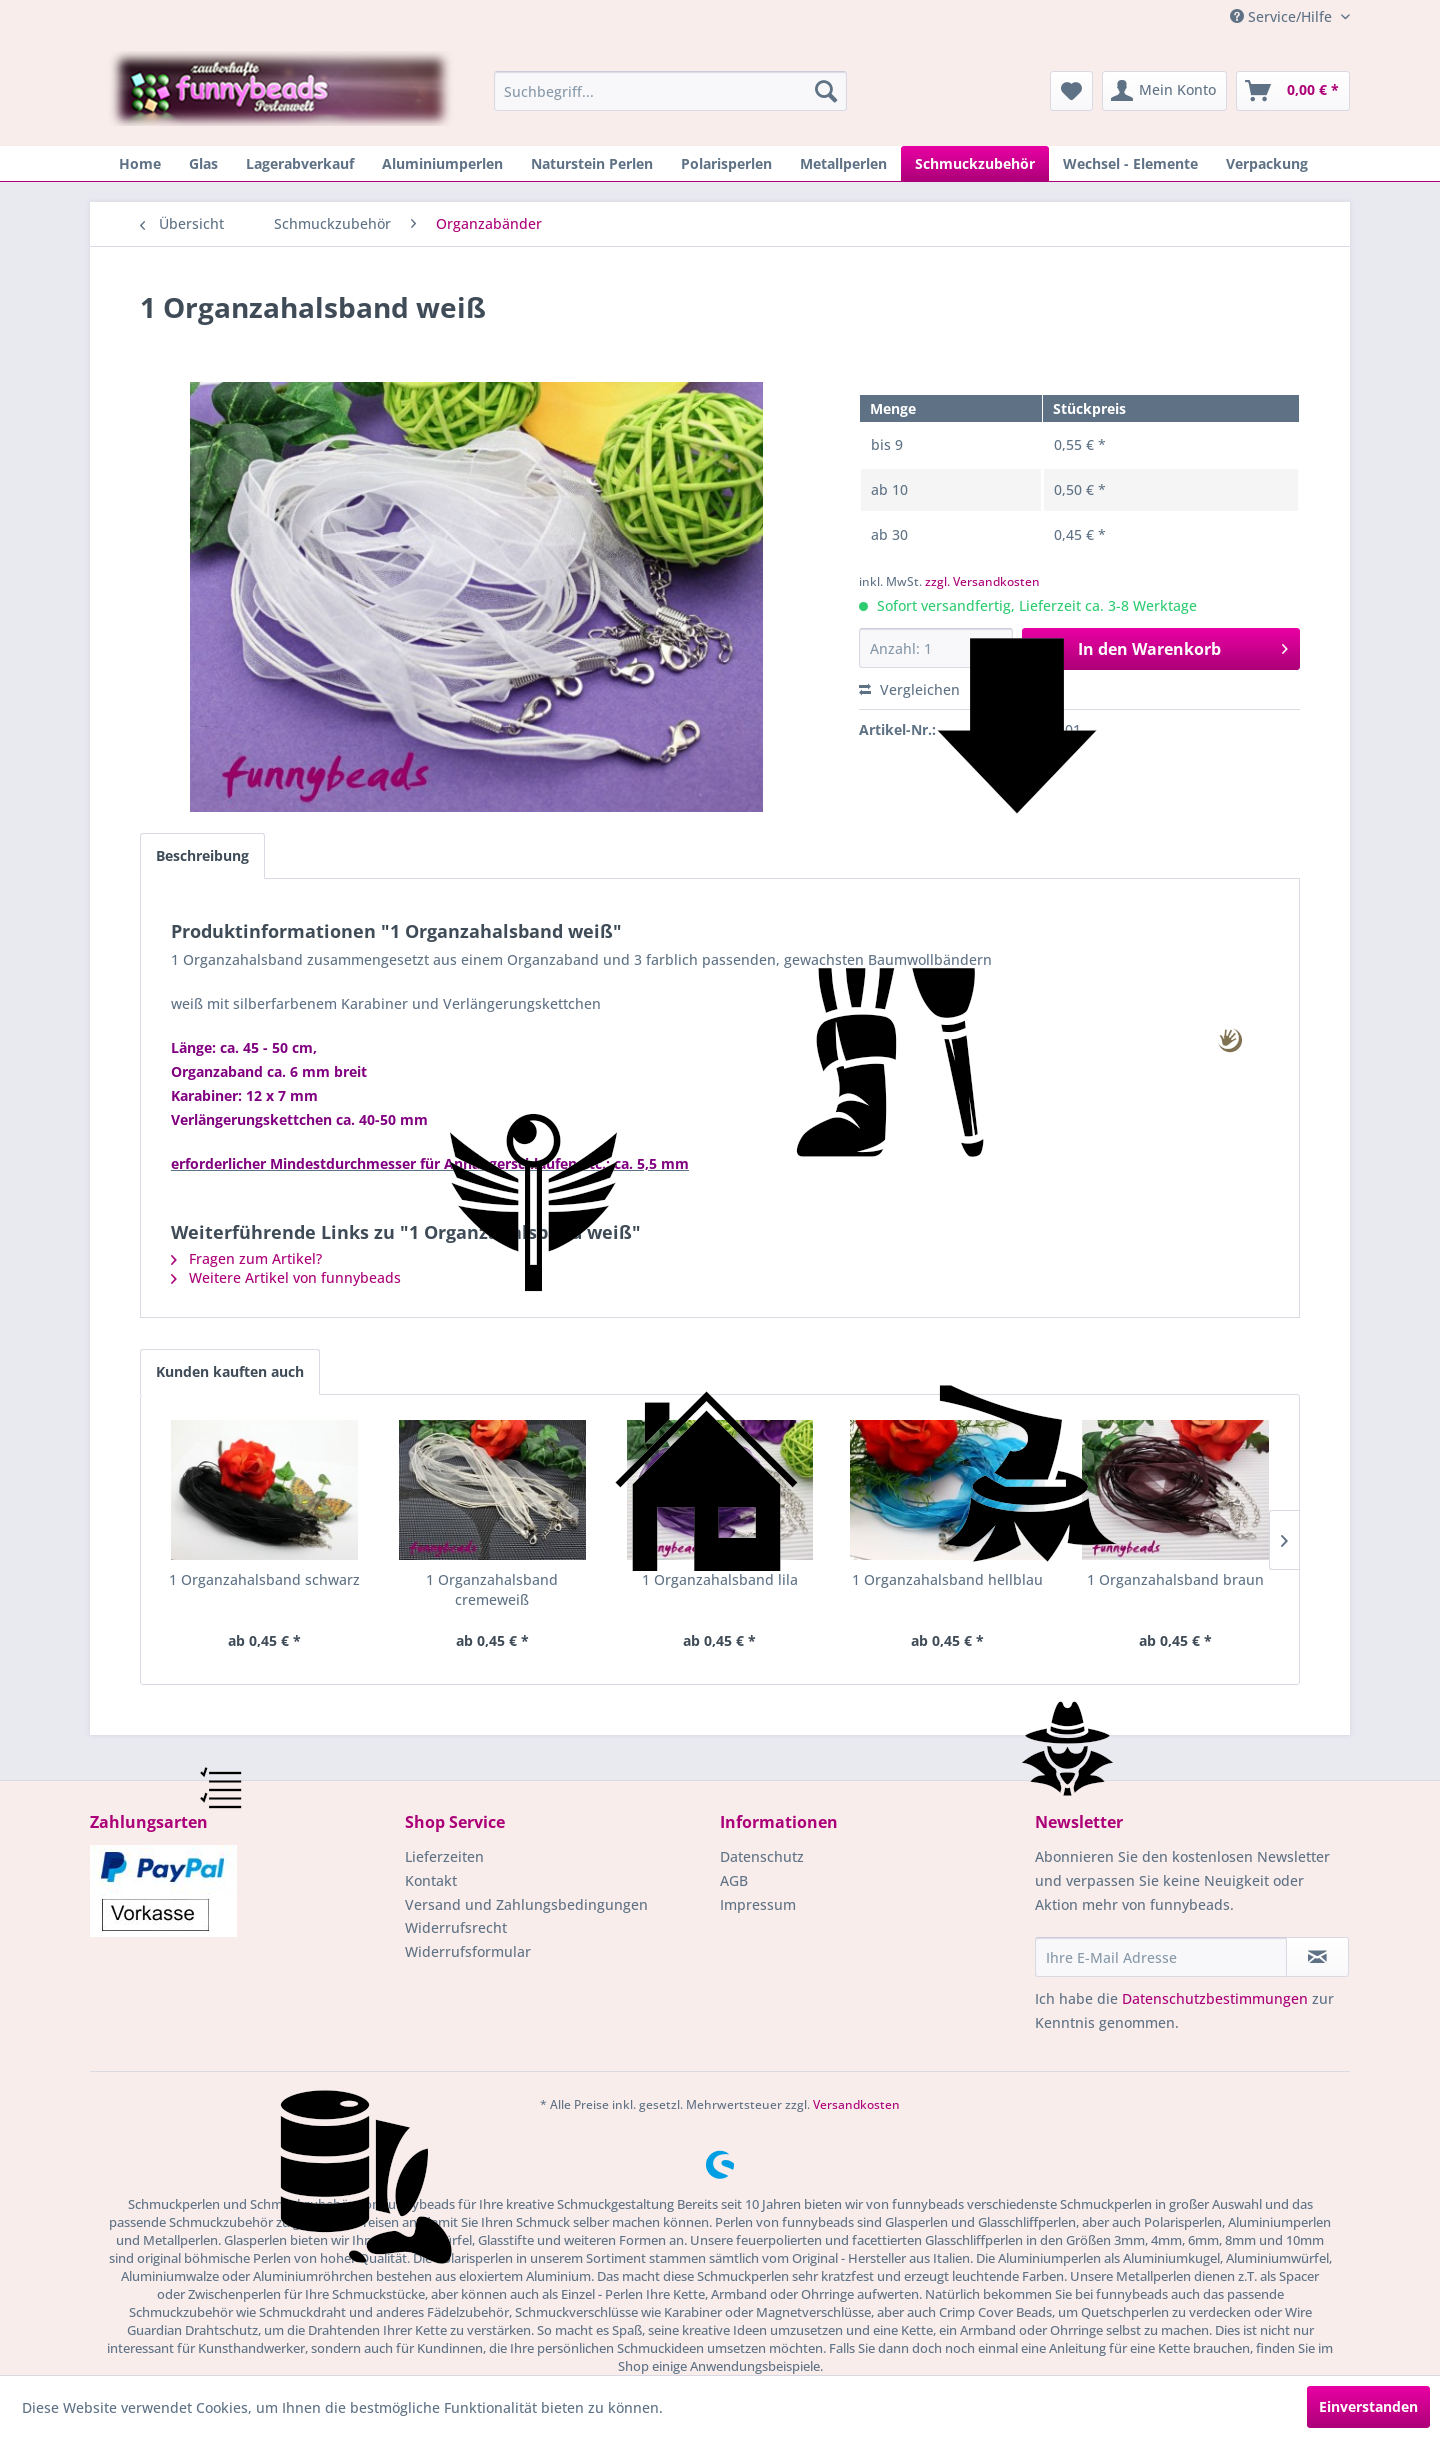 The width and height of the screenshot is (1440, 2439). I want to click on enable incognito or private browsing mode, so click(1067, 1748).